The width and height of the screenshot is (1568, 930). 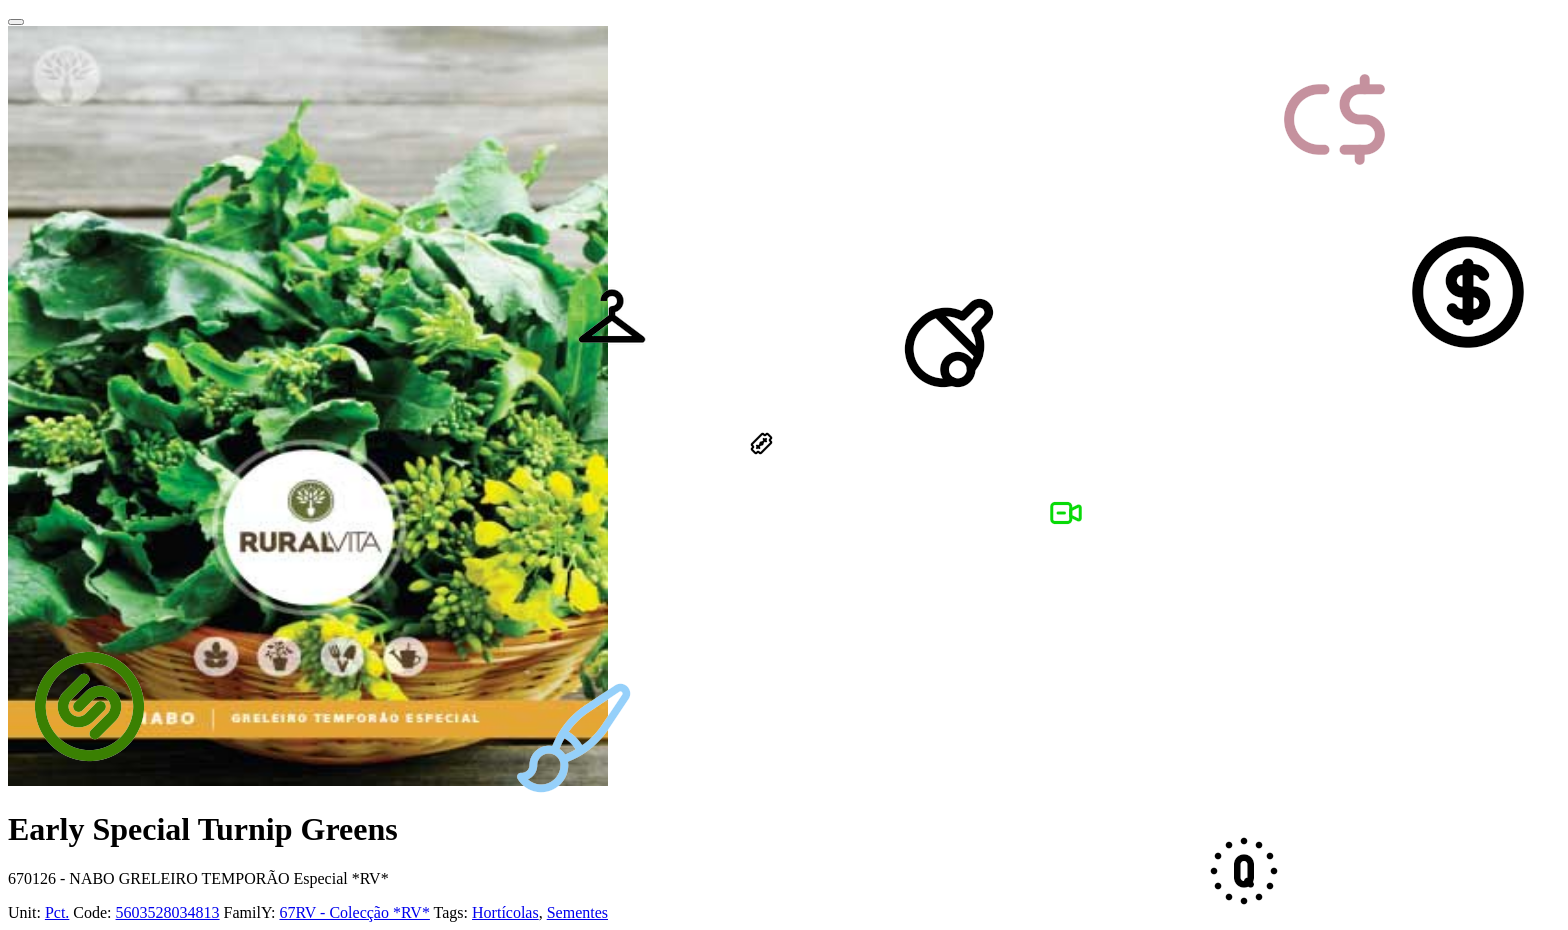 What do you see at coordinates (1468, 292) in the screenshot?
I see `view your account balance` at bounding box center [1468, 292].